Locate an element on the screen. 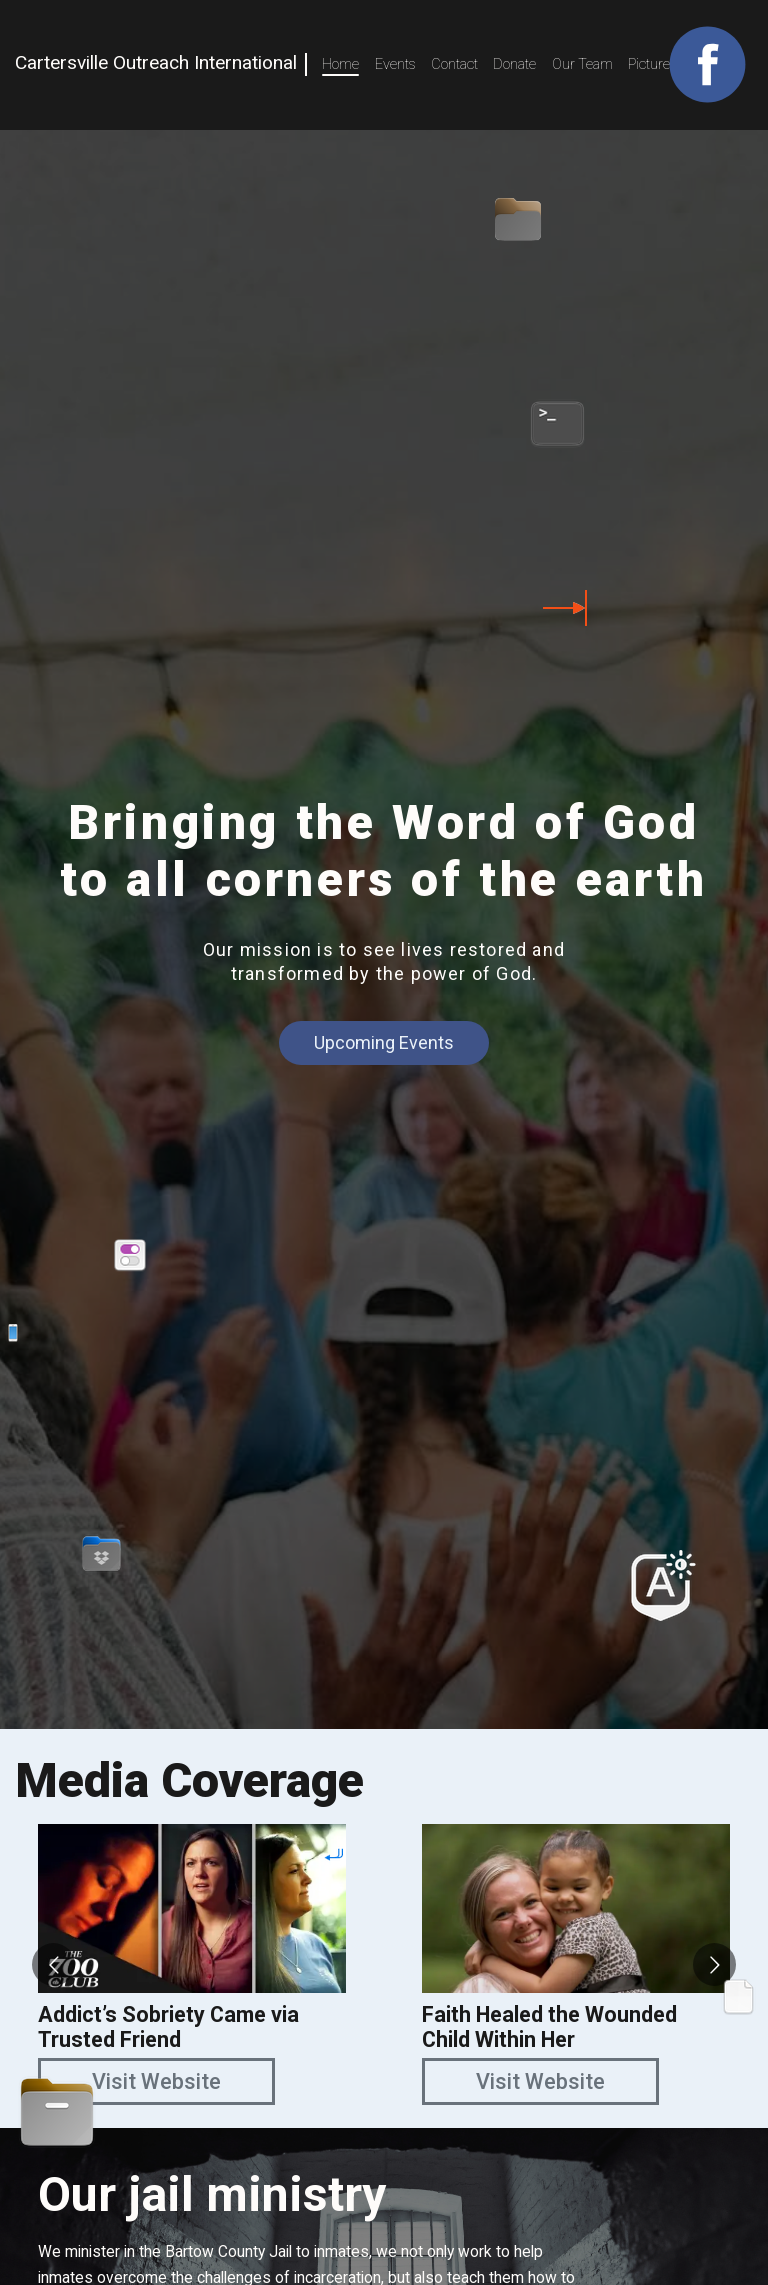 The height and width of the screenshot is (2285, 768). open your Dropbox folder is located at coordinates (101, 1553).